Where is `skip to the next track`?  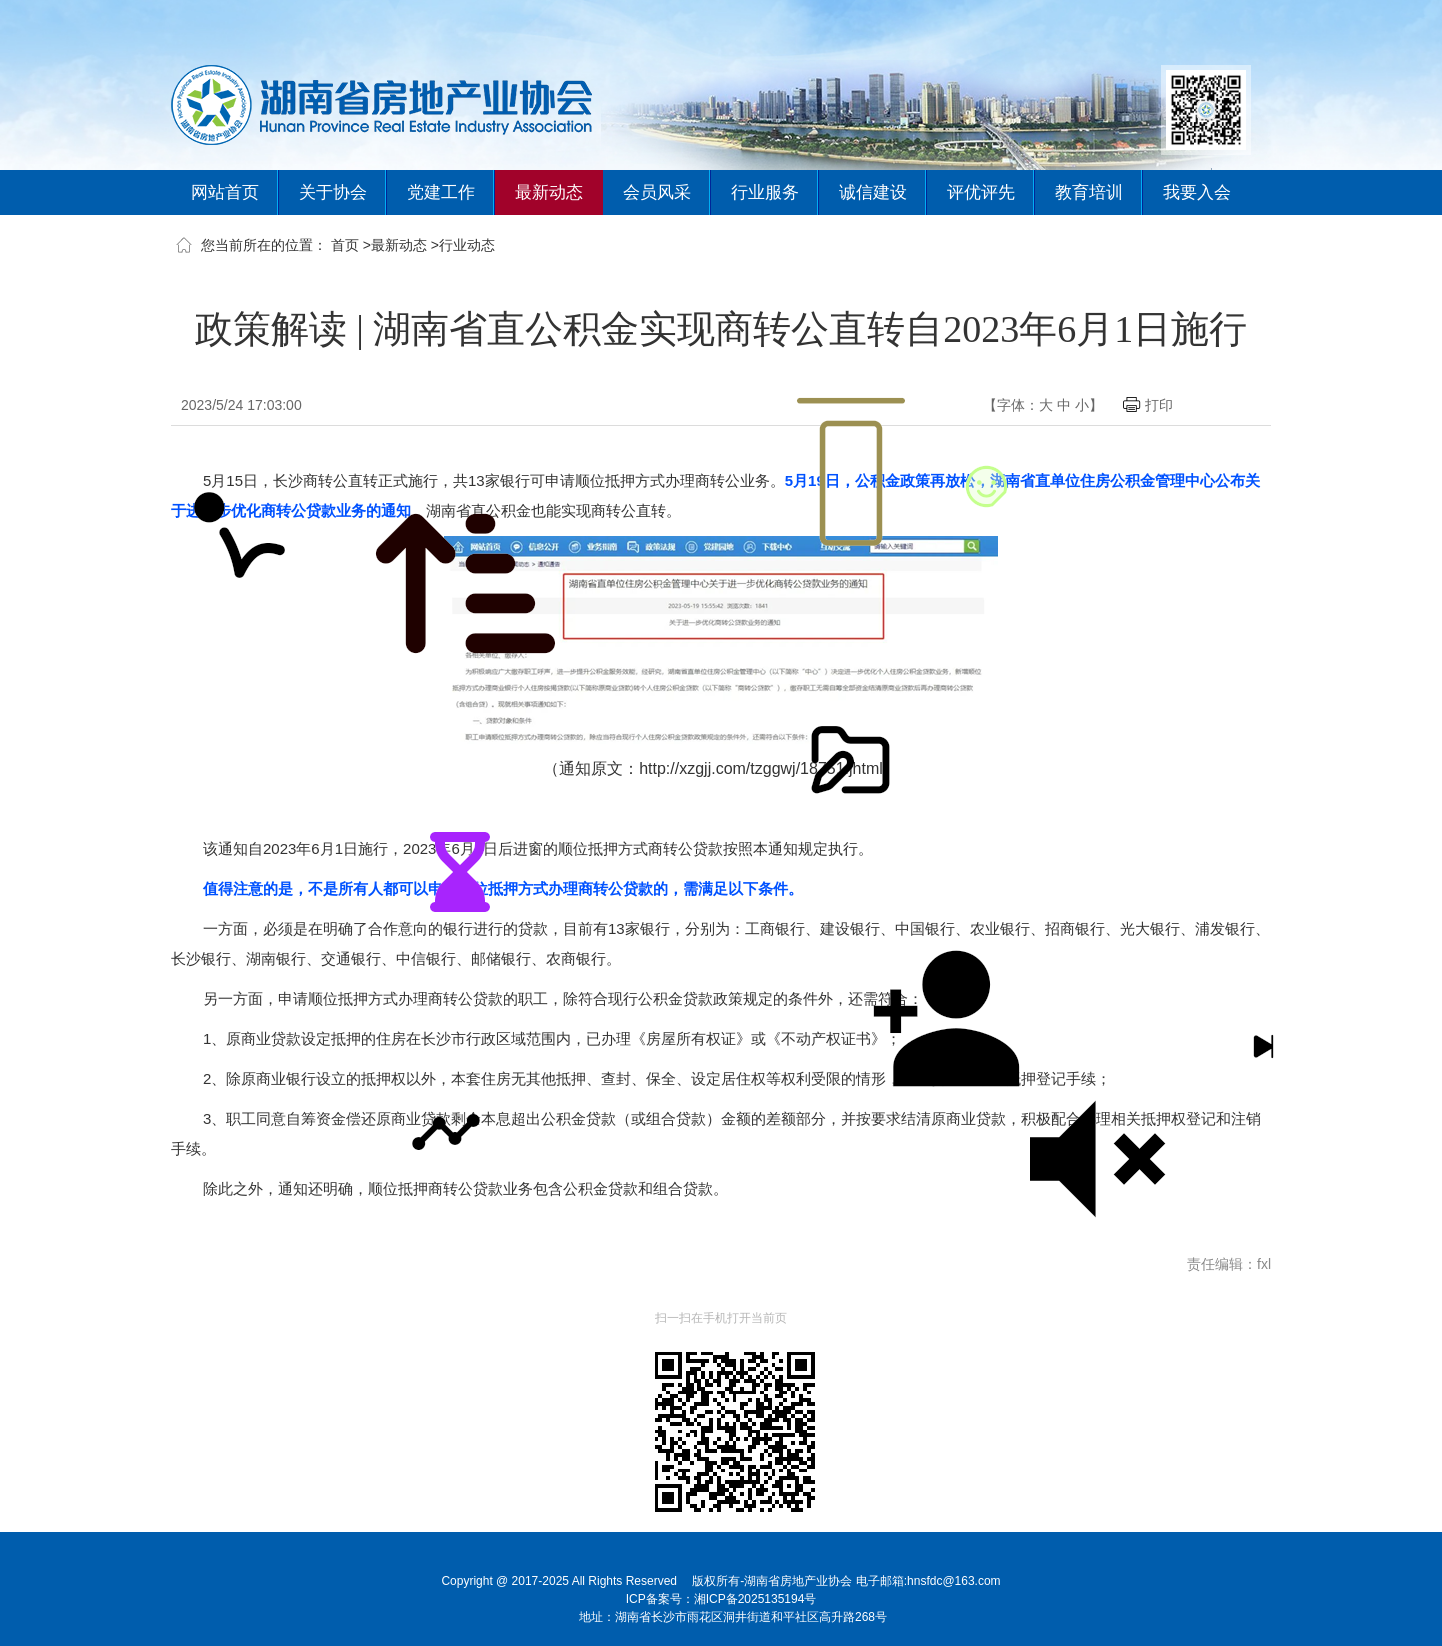
skip to the next track is located at coordinates (1263, 1046).